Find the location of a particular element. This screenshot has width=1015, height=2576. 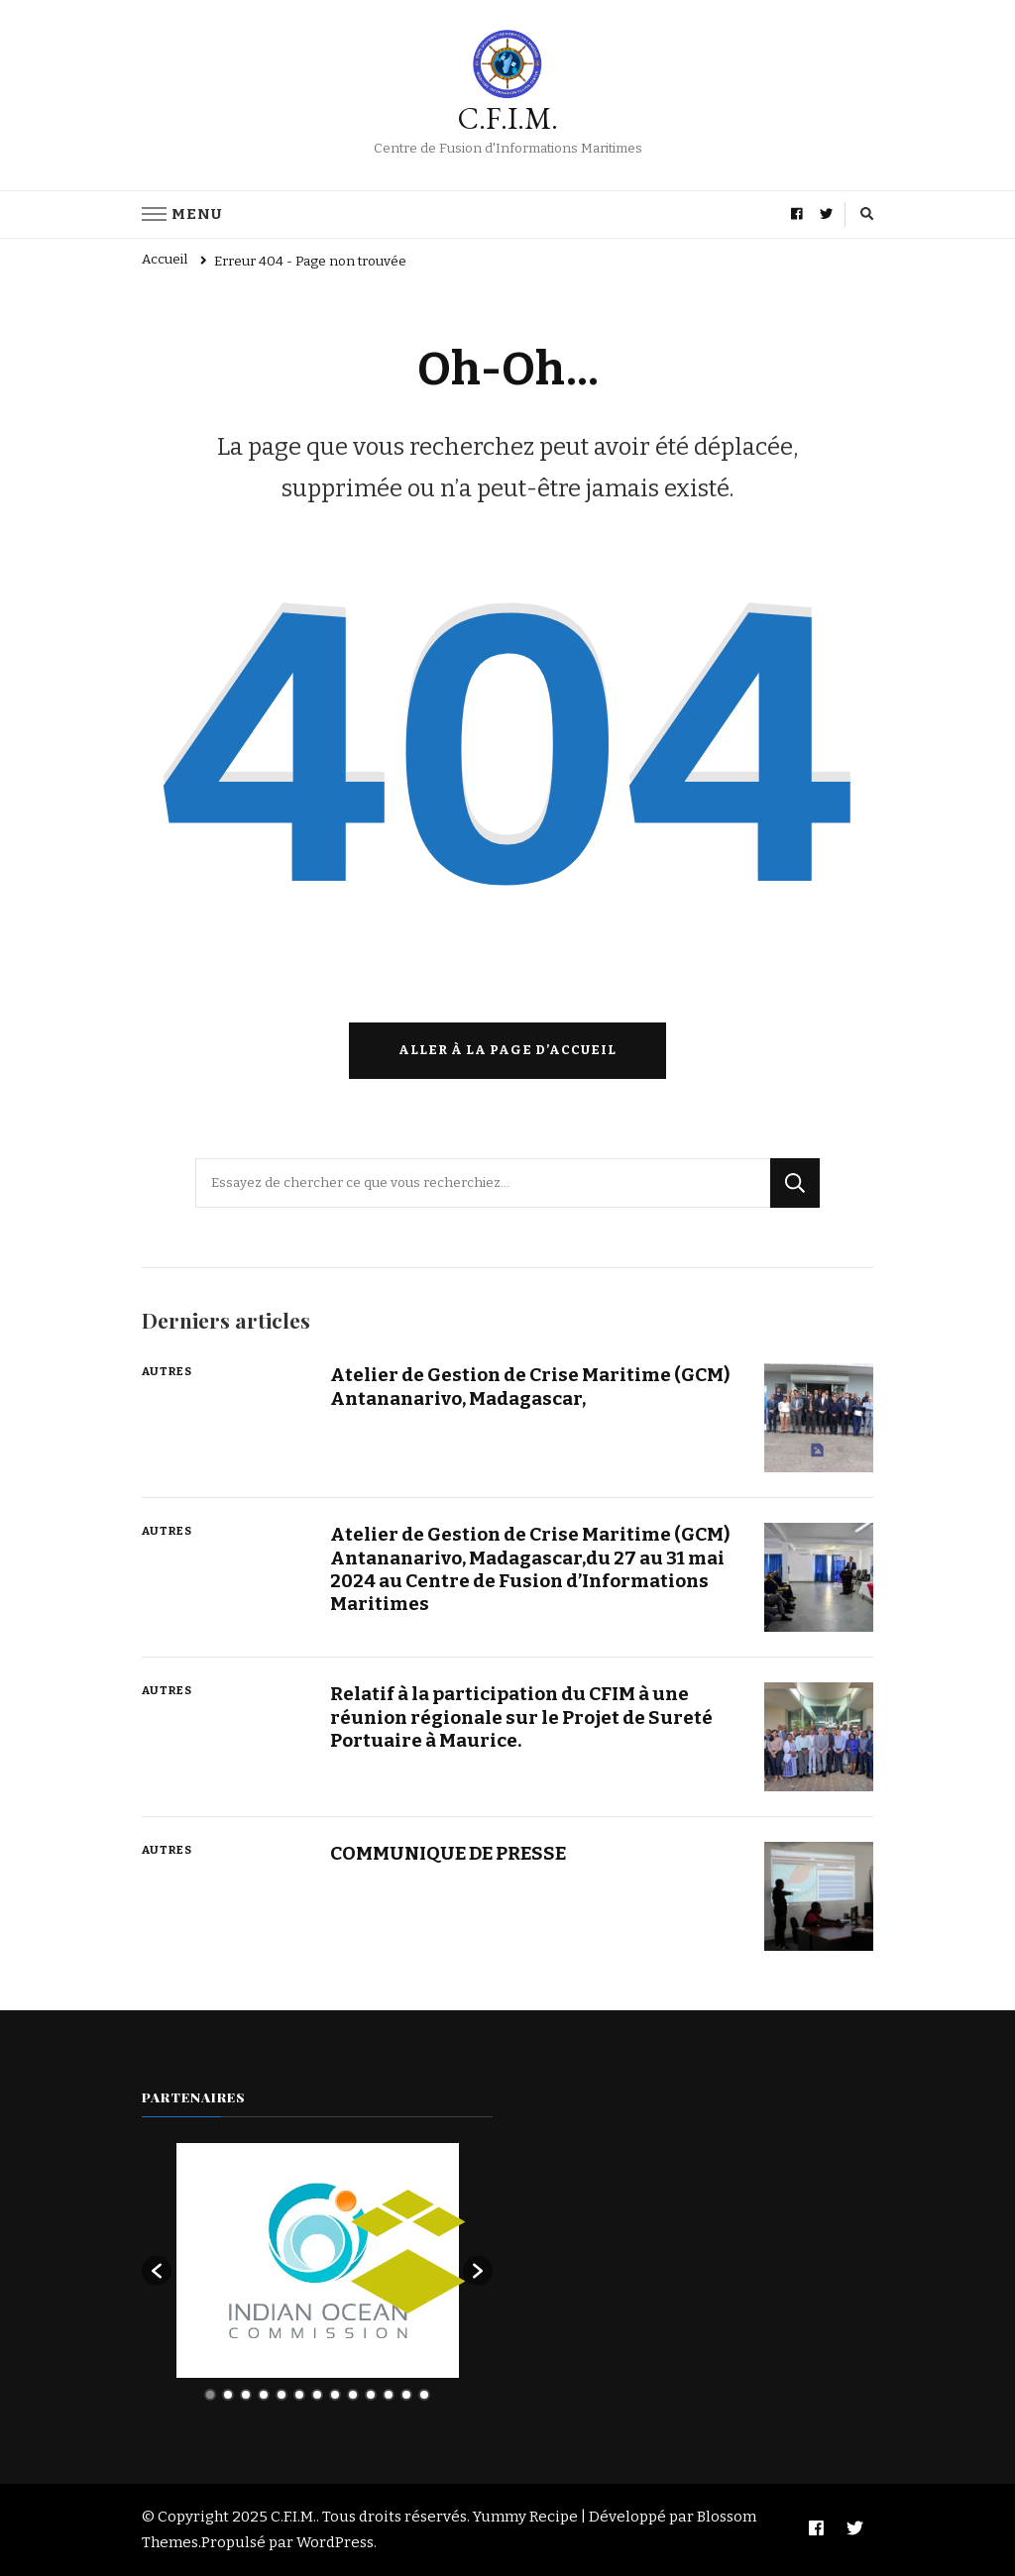

view image file is located at coordinates (817, 1449).